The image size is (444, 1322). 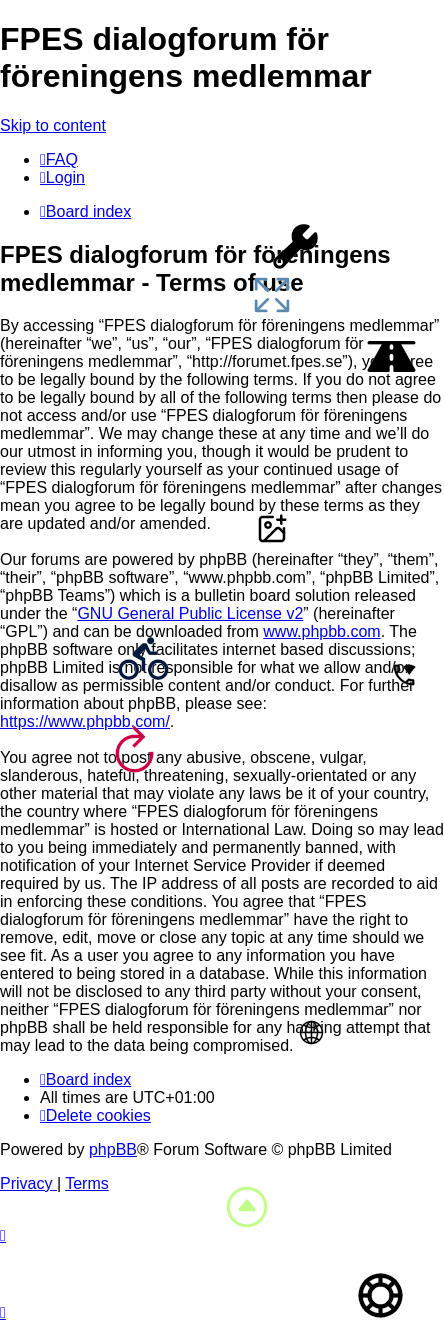 I want to click on access settings or configuration options, so click(x=295, y=246).